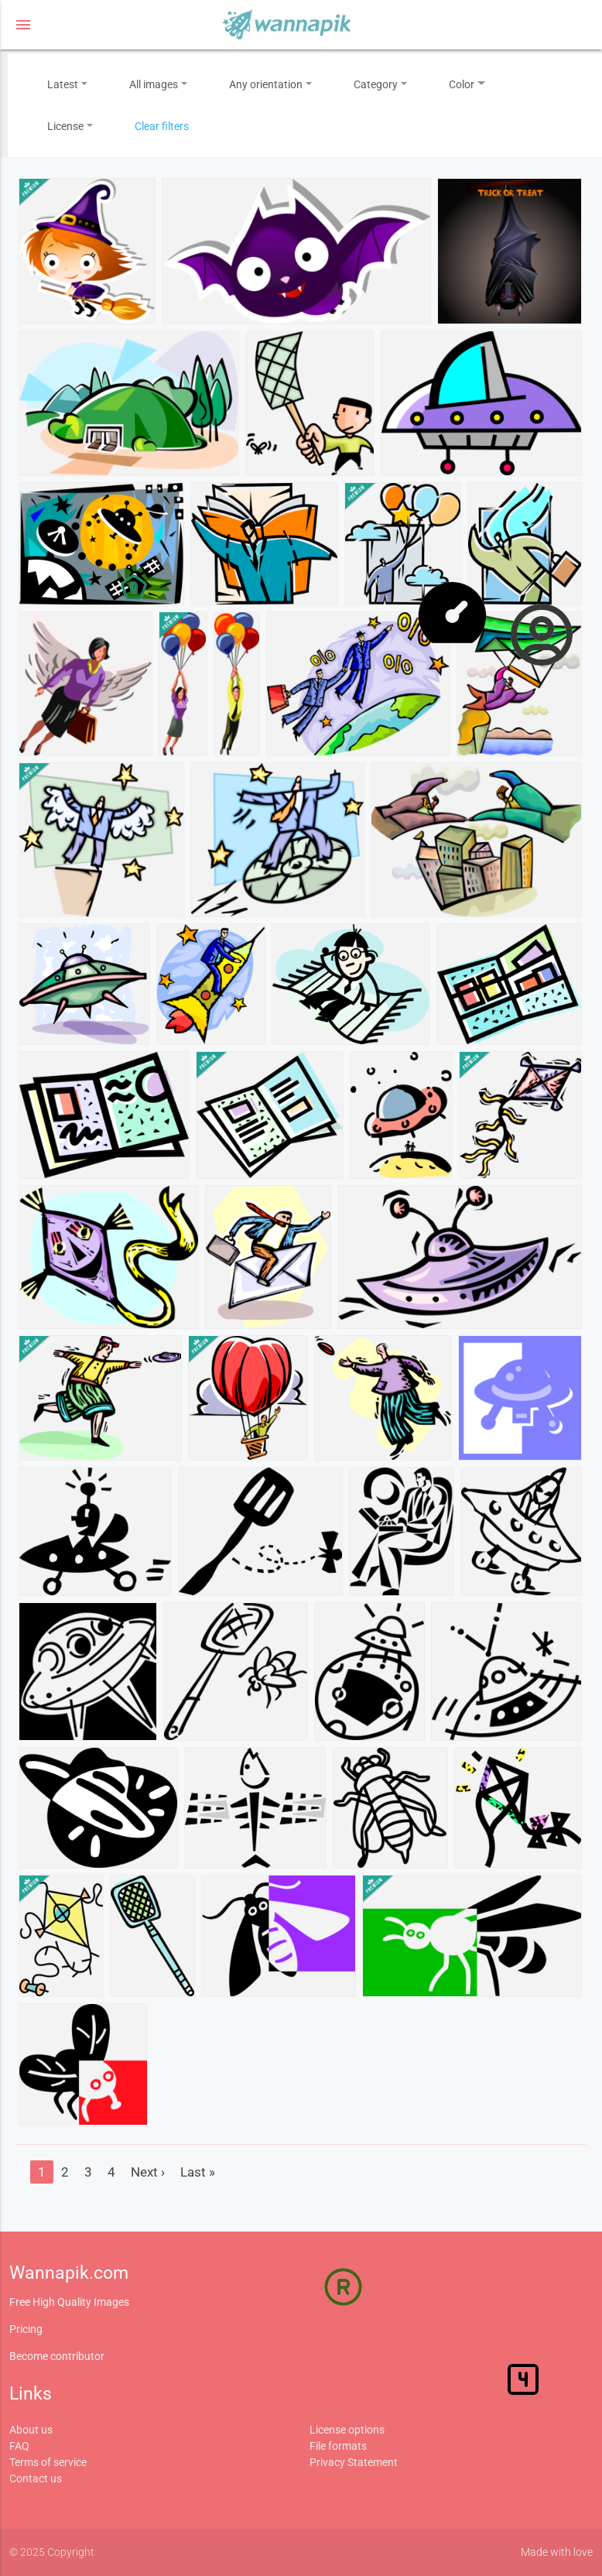 Image resolution: width=602 pixels, height=2576 pixels. I want to click on view your profile, so click(542, 635).